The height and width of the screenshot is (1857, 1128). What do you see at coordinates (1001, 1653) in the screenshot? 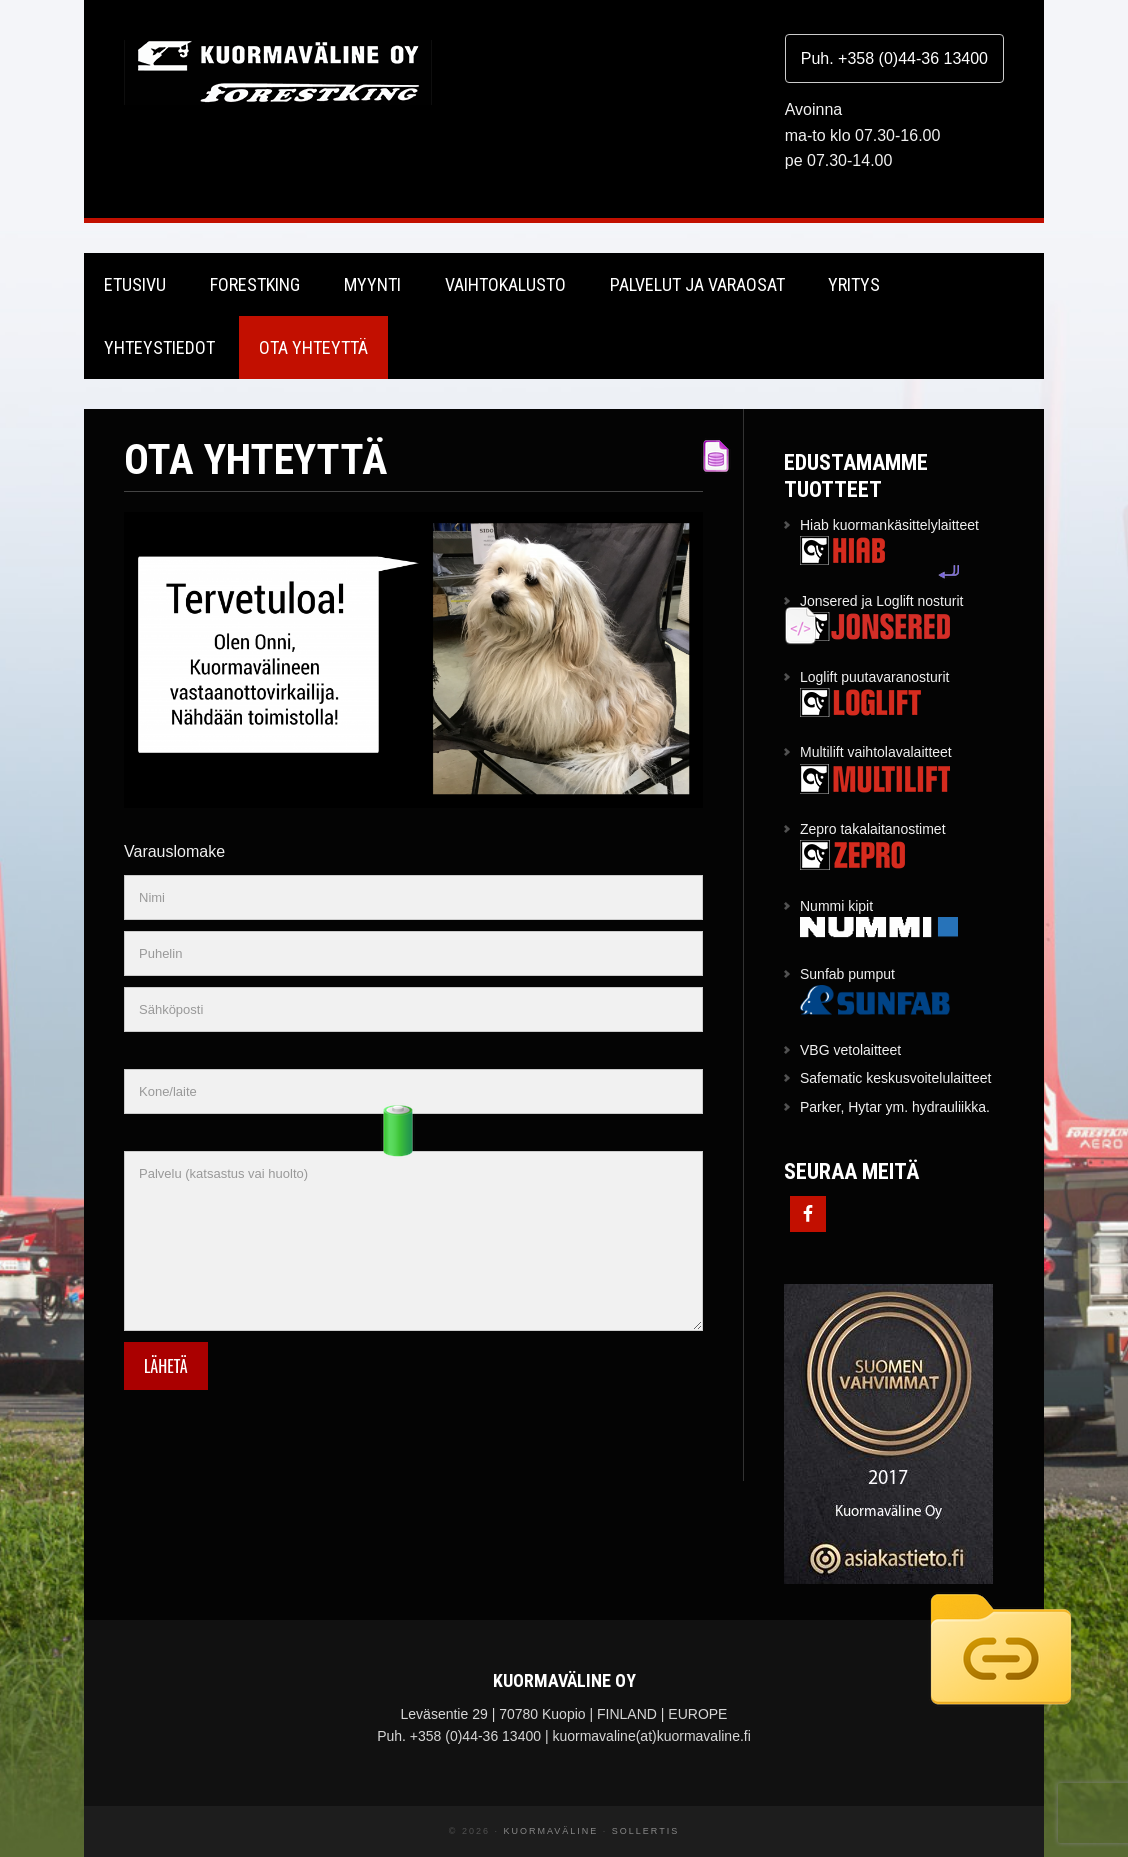
I see `open folder containing saved links or shortcuts` at bounding box center [1001, 1653].